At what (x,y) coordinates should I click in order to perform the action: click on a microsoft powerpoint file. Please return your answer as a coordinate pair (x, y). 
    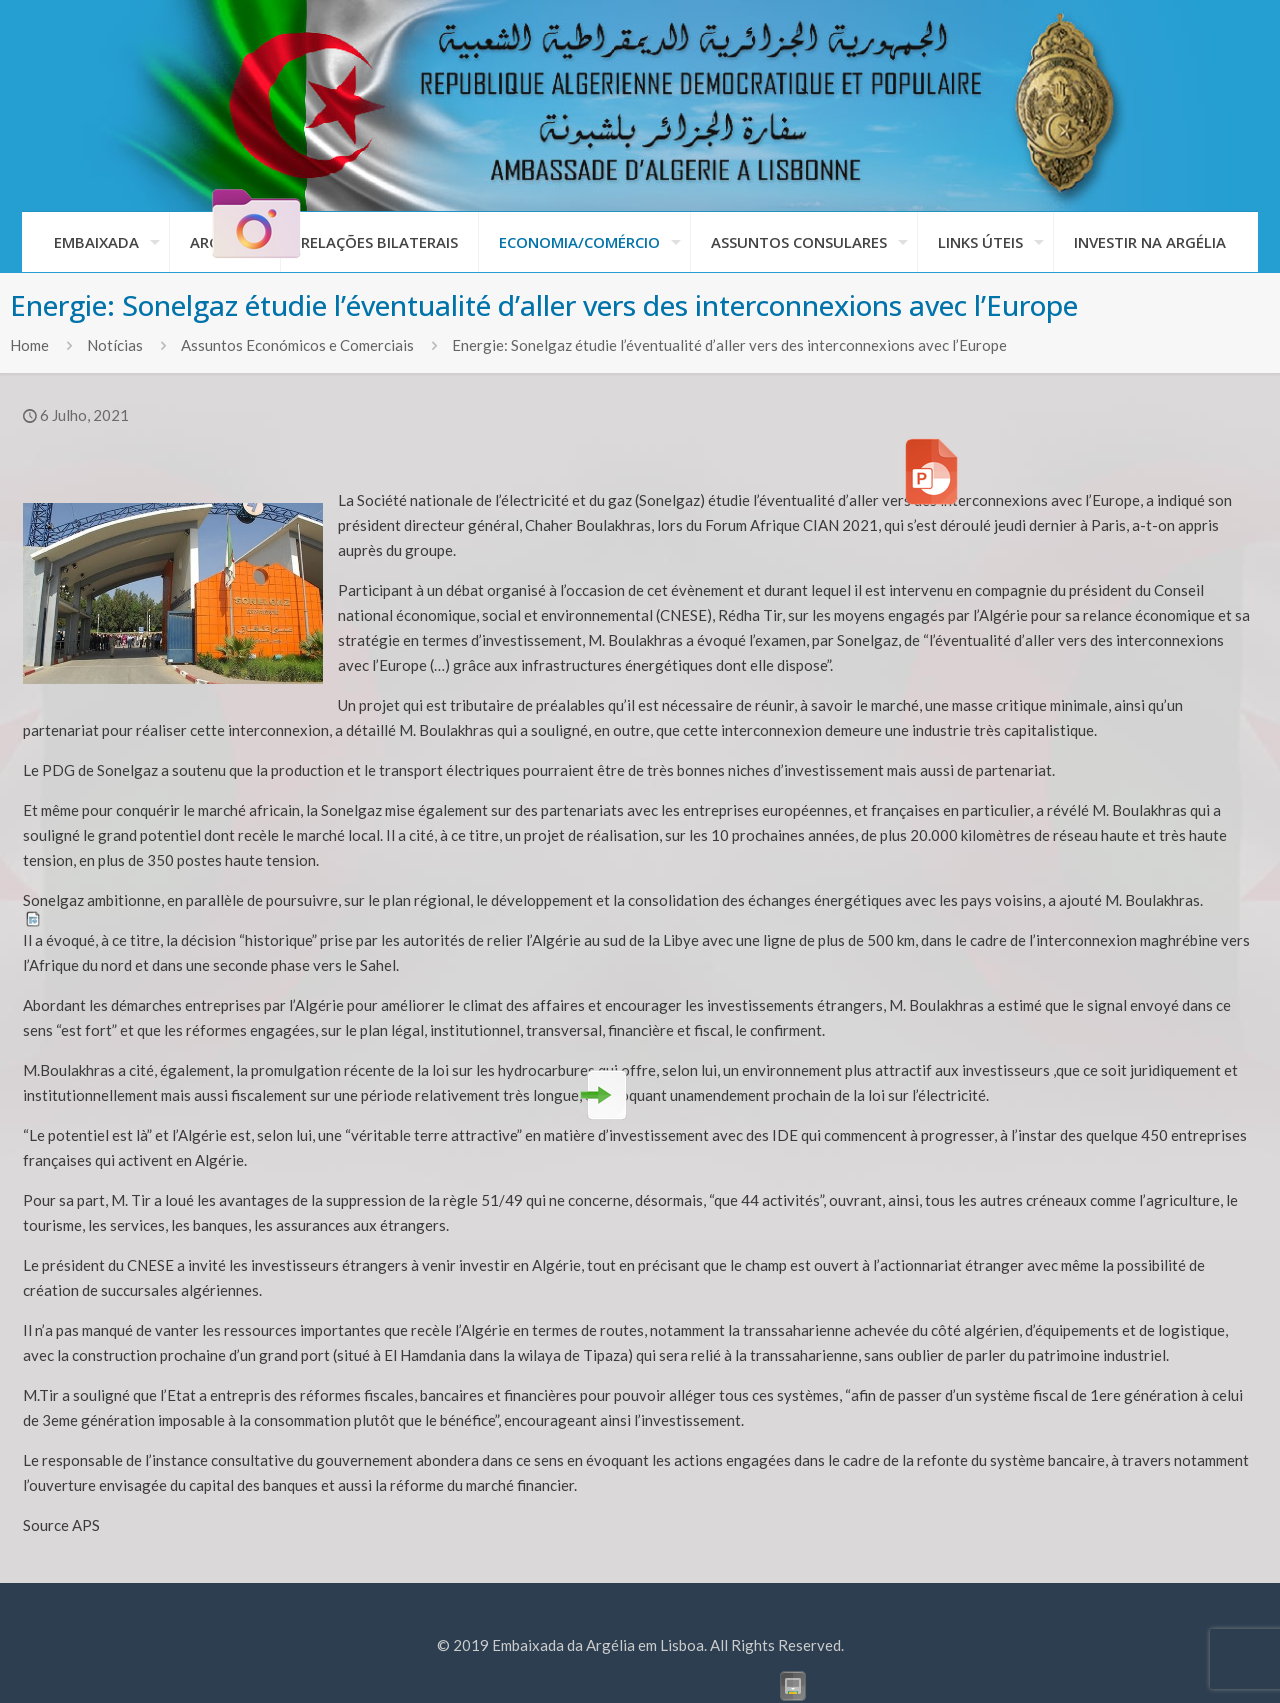
    Looking at the image, I should click on (931, 471).